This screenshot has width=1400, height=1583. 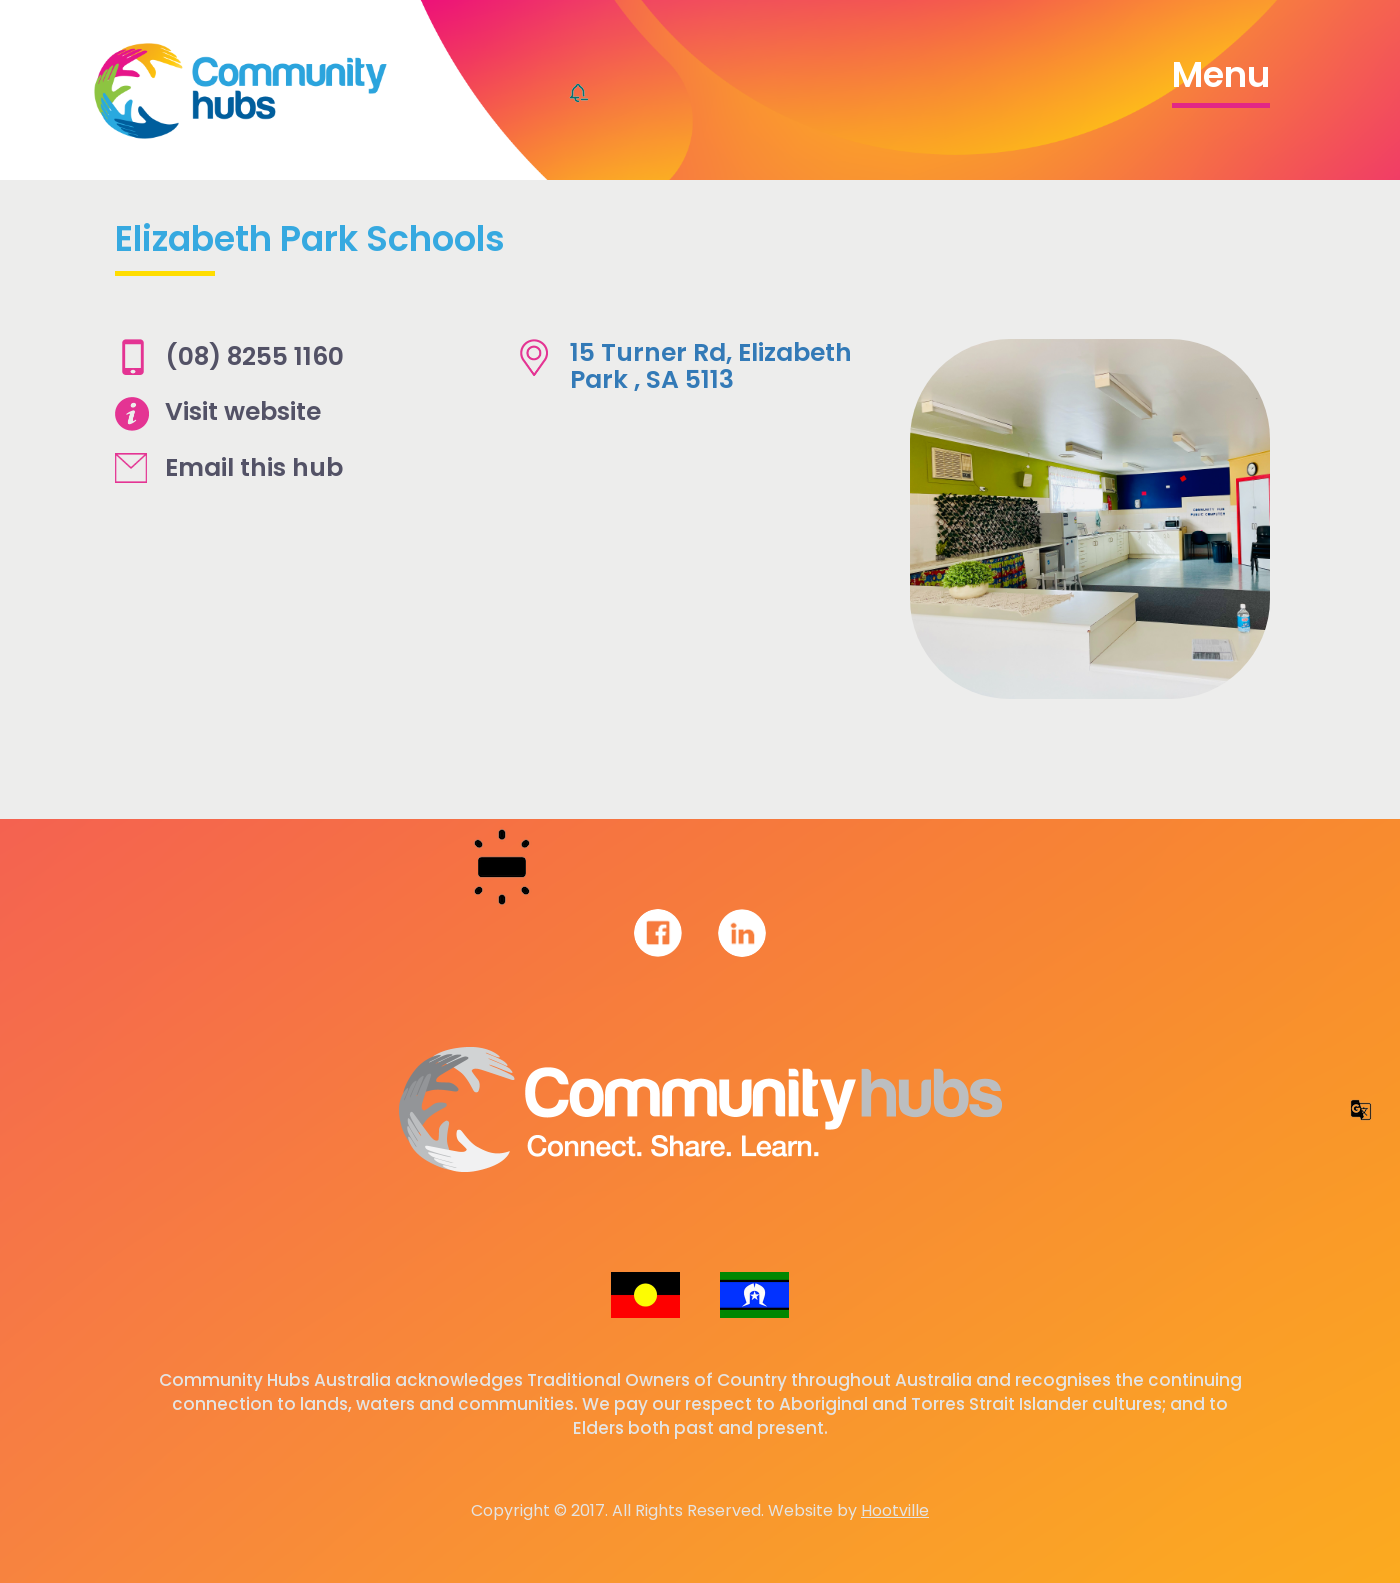 What do you see at coordinates (502, 867) in the screenshot?
I see `adjust screen brightness settings` at bounding box center [502, 867].